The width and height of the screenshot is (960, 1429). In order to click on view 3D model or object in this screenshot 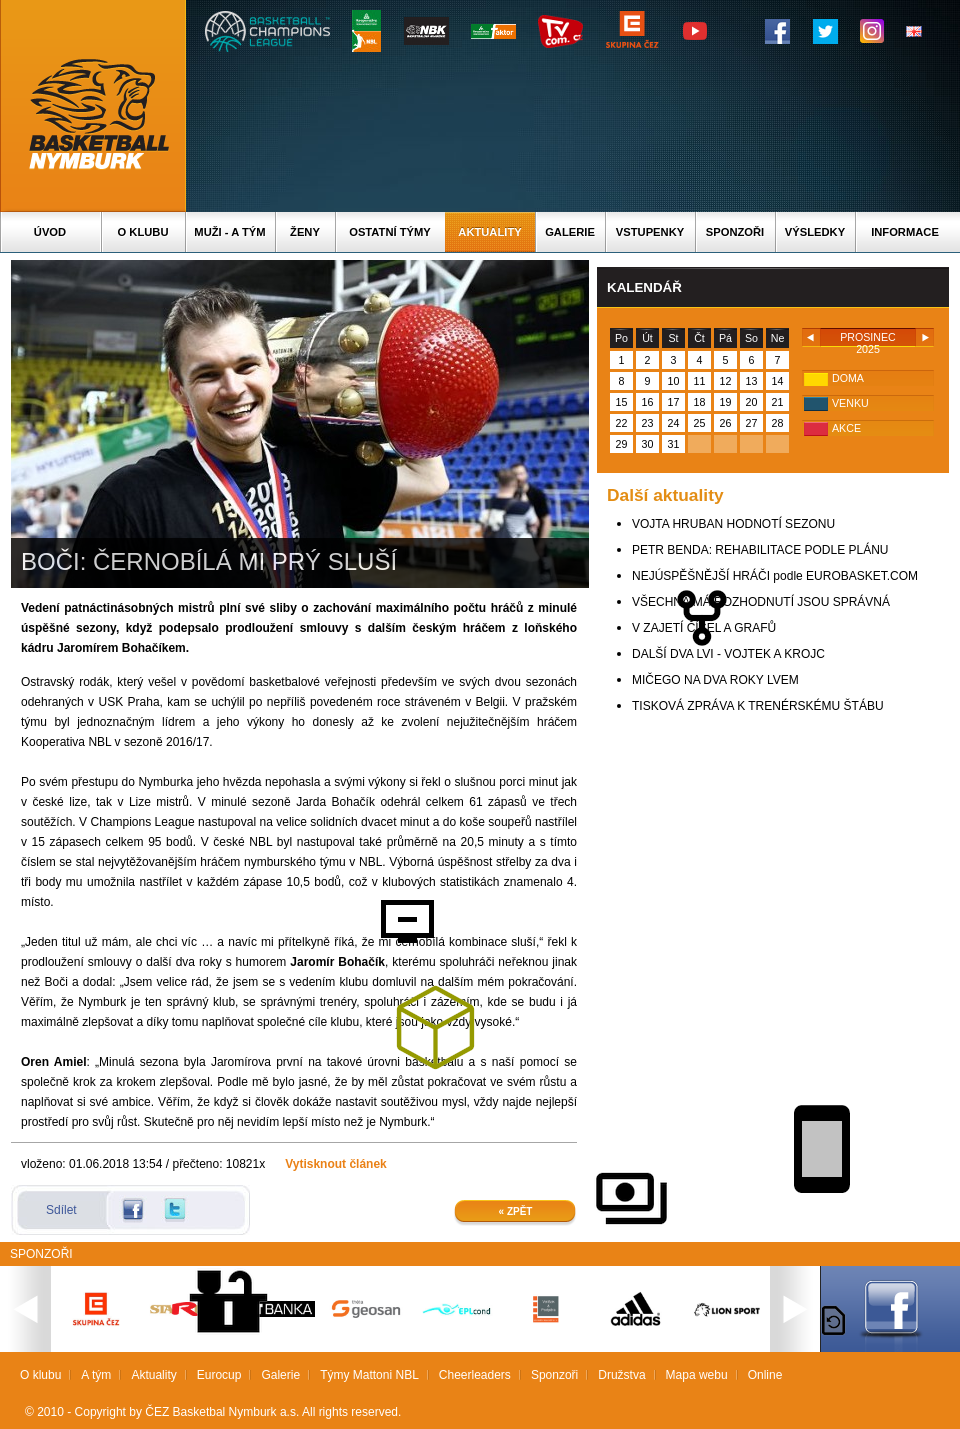, I will do `click(435, 1027)`.